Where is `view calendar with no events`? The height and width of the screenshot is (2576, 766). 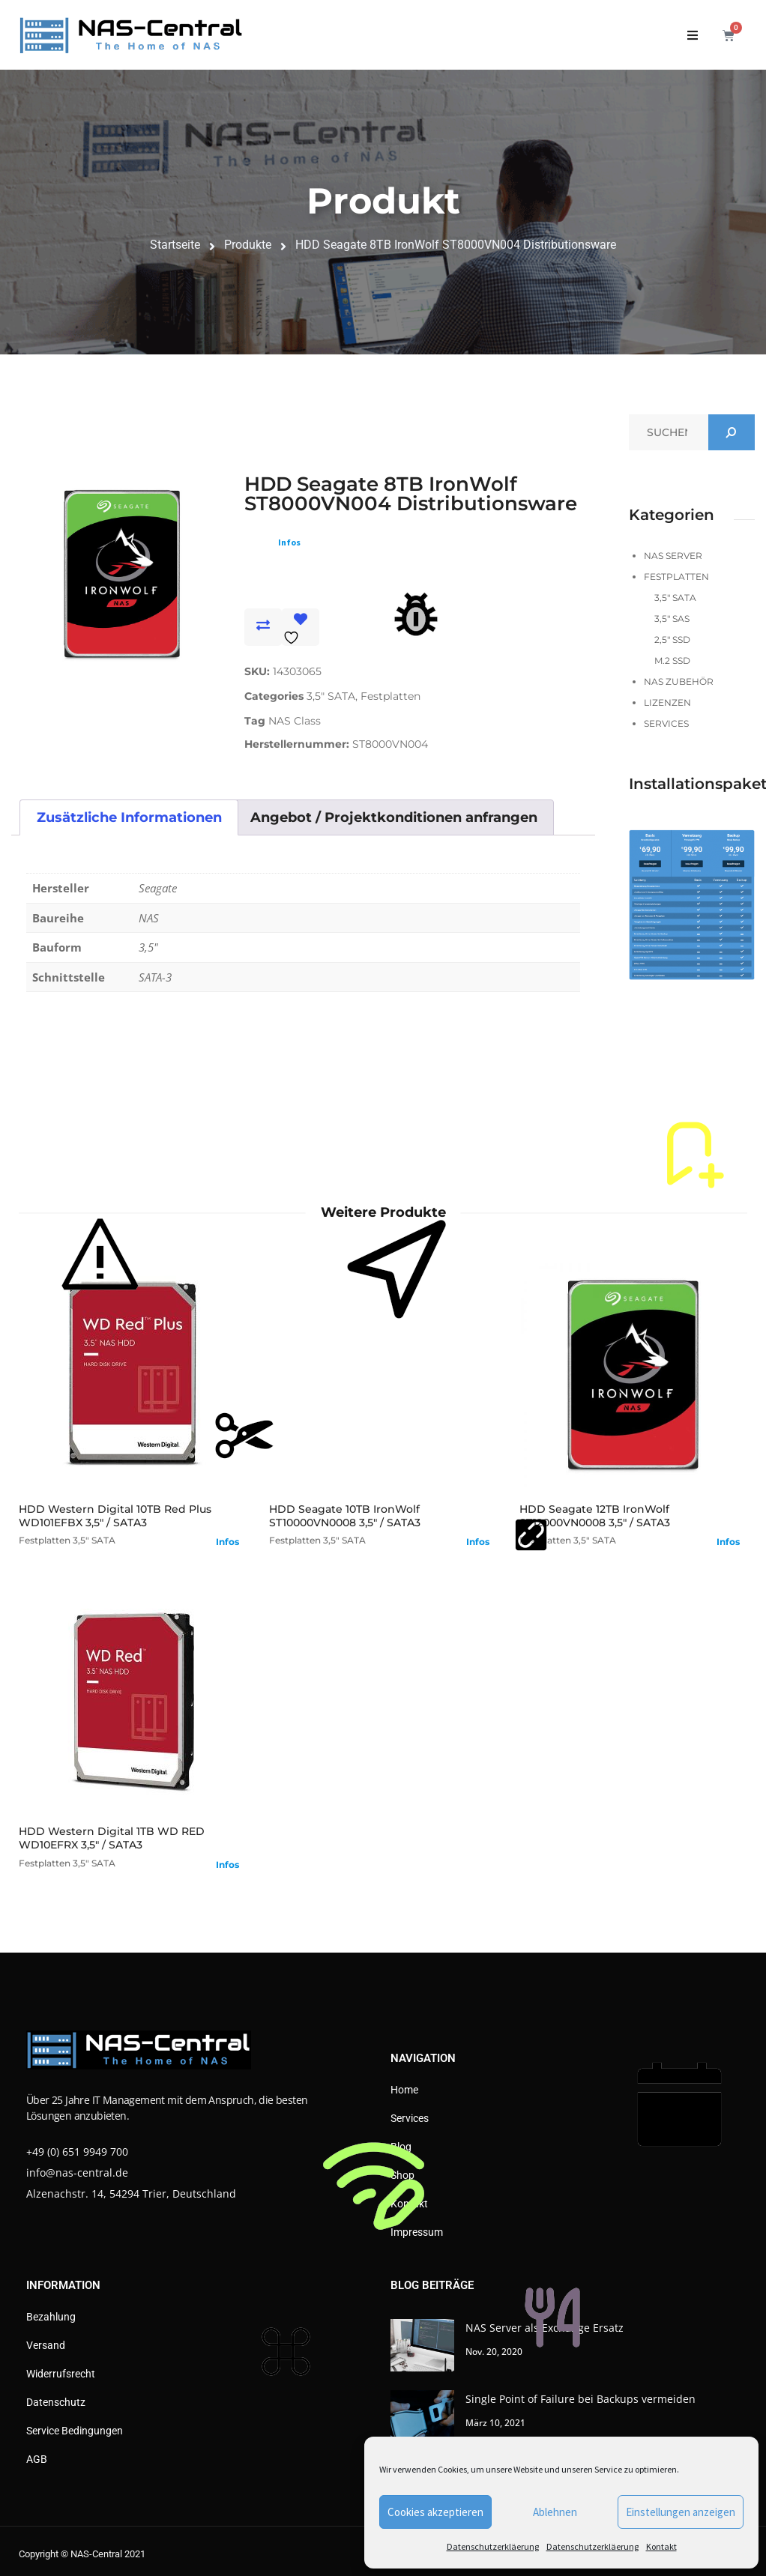
view calendar with no events is located at coordinates (679, 2104).